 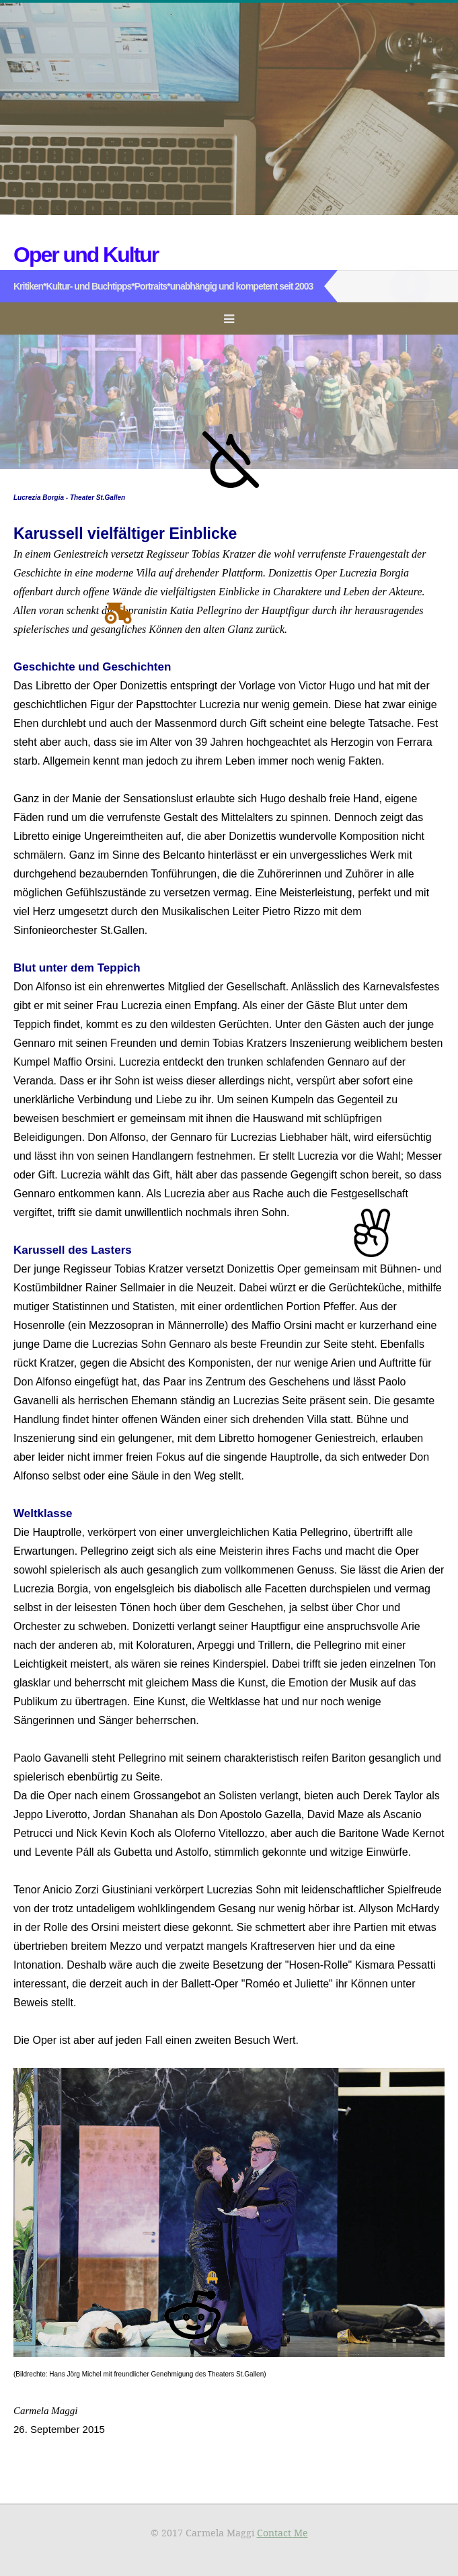 I want to click on select seating furniture option, so click(x=212, y=2277).